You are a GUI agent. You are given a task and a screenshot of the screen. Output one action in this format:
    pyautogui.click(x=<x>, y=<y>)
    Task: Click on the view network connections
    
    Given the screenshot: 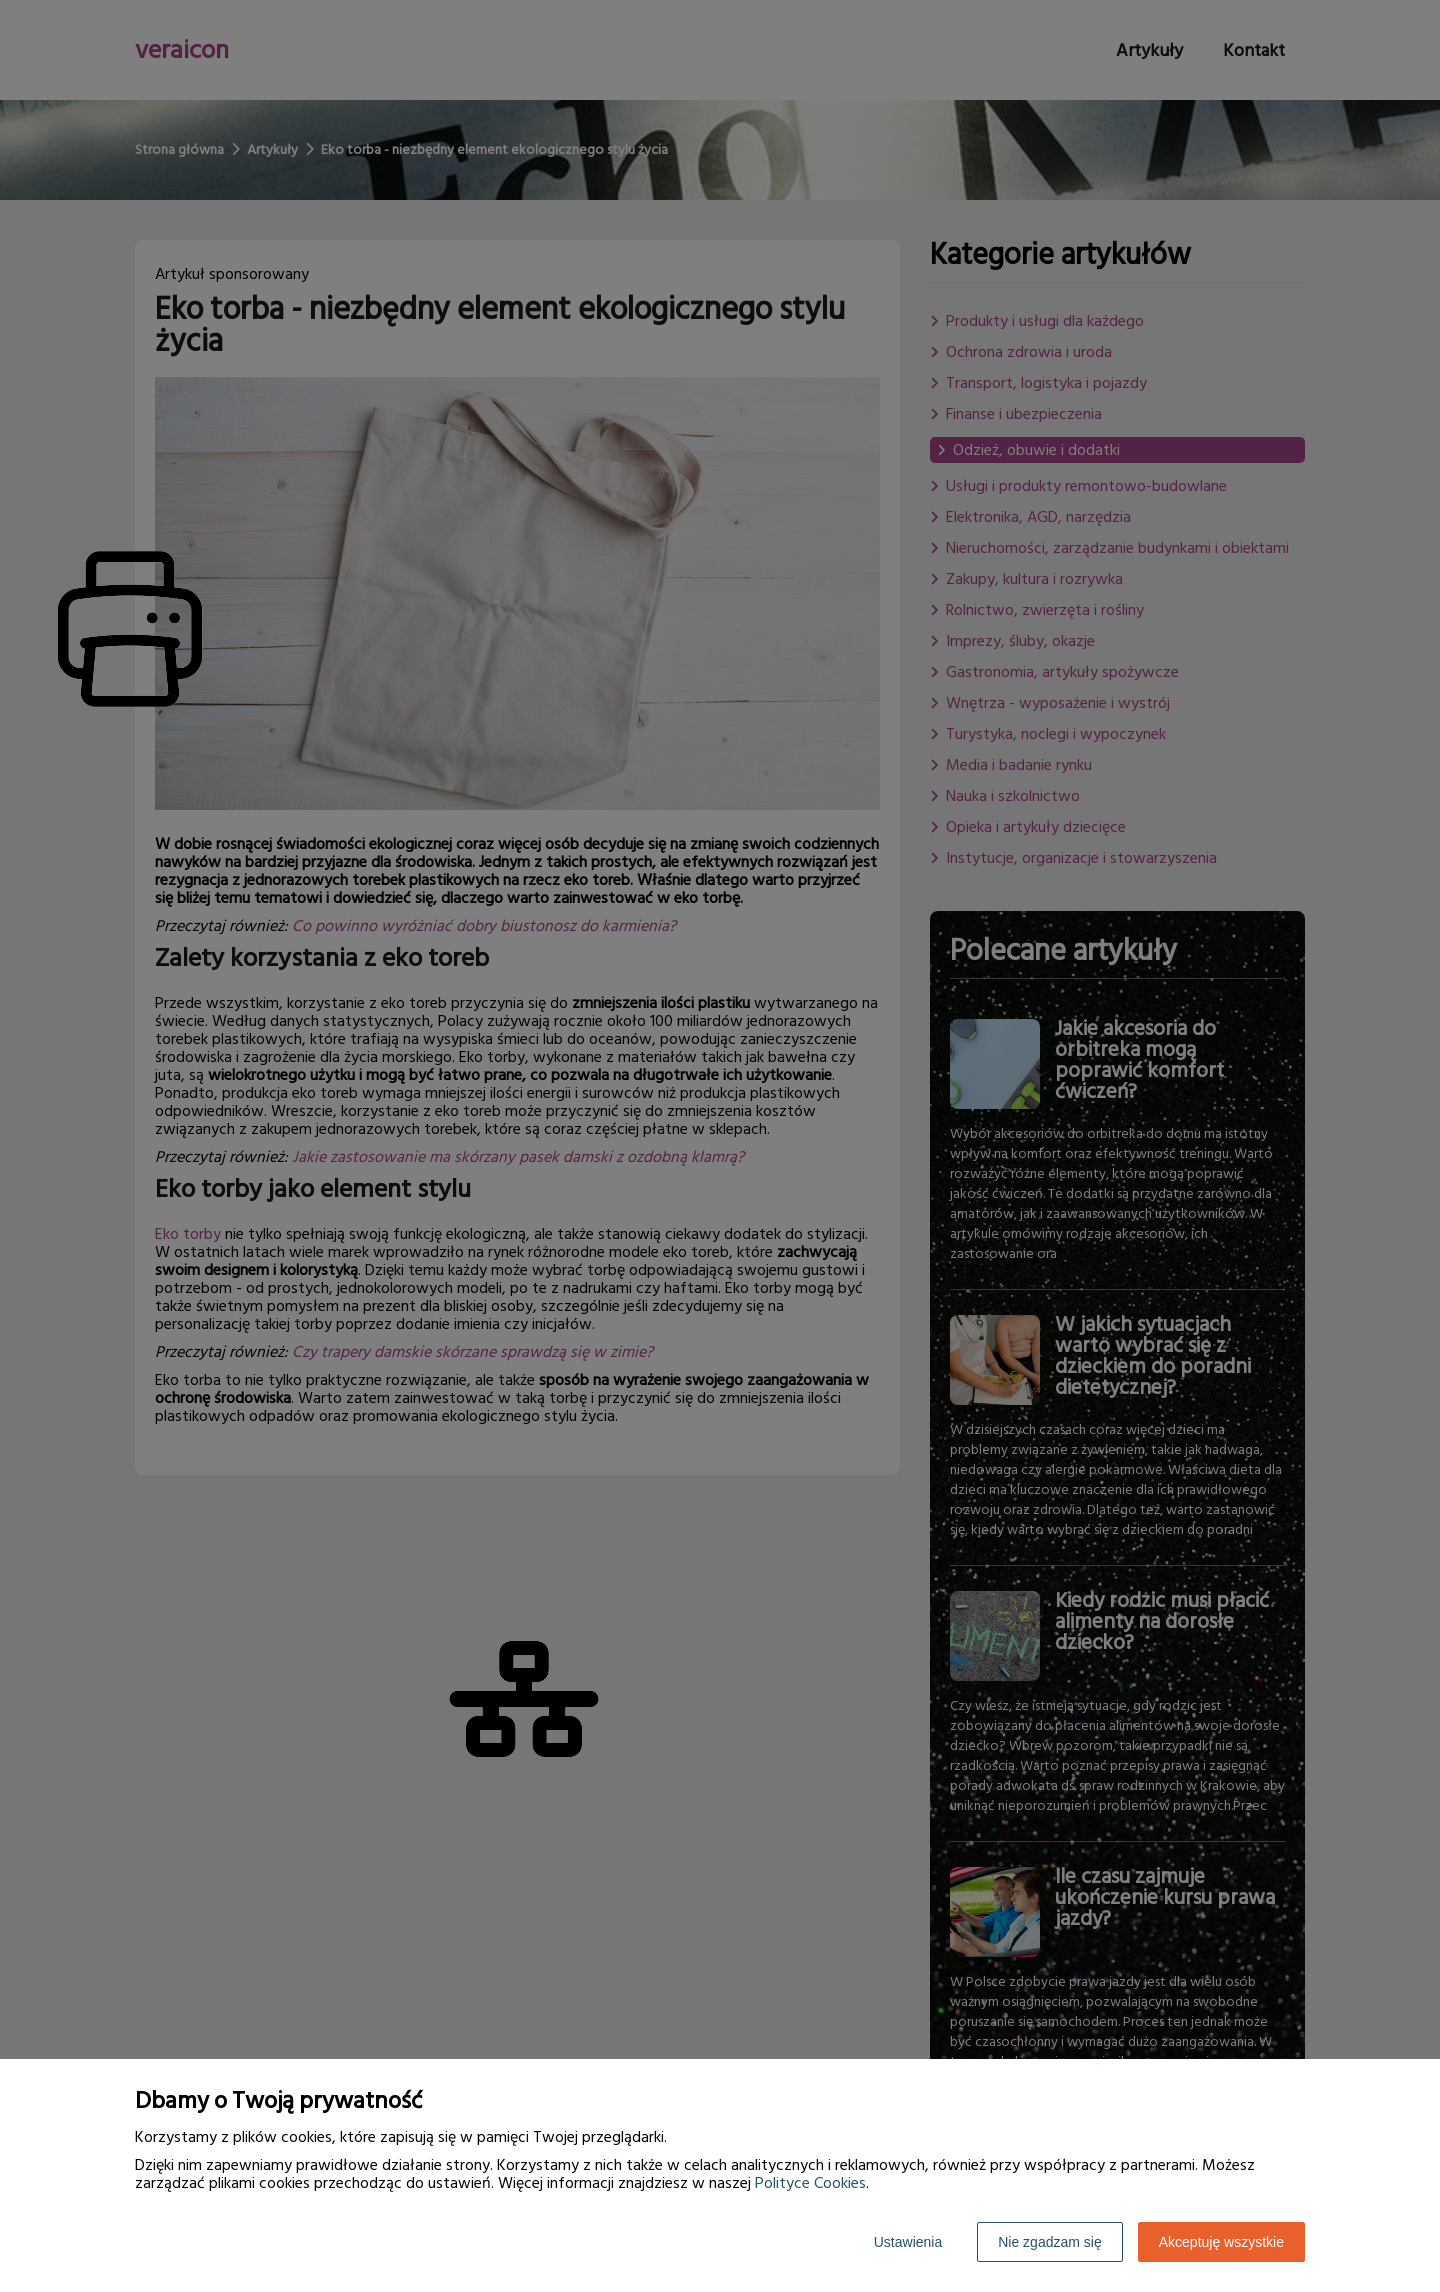 What is the action you would take?
    pyautogui.click(x=524, y=1699)
    